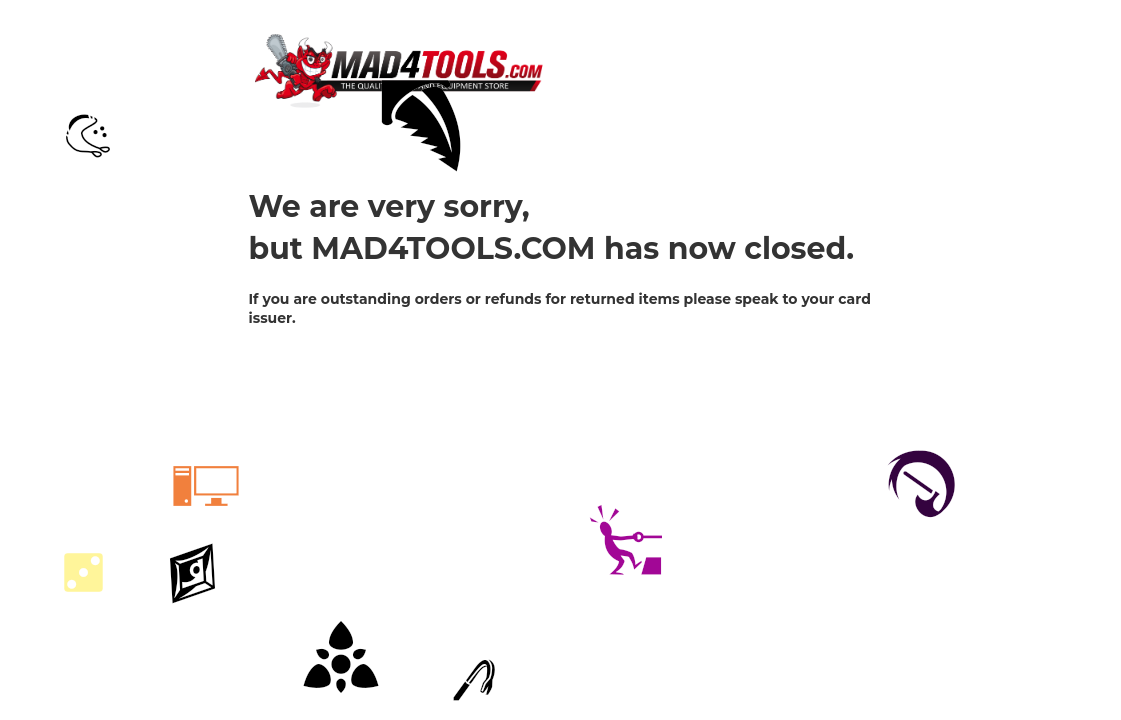 The height and width of the screenshot is (720, 1121). I want to click on pull or drag an object, so click(626, 537).